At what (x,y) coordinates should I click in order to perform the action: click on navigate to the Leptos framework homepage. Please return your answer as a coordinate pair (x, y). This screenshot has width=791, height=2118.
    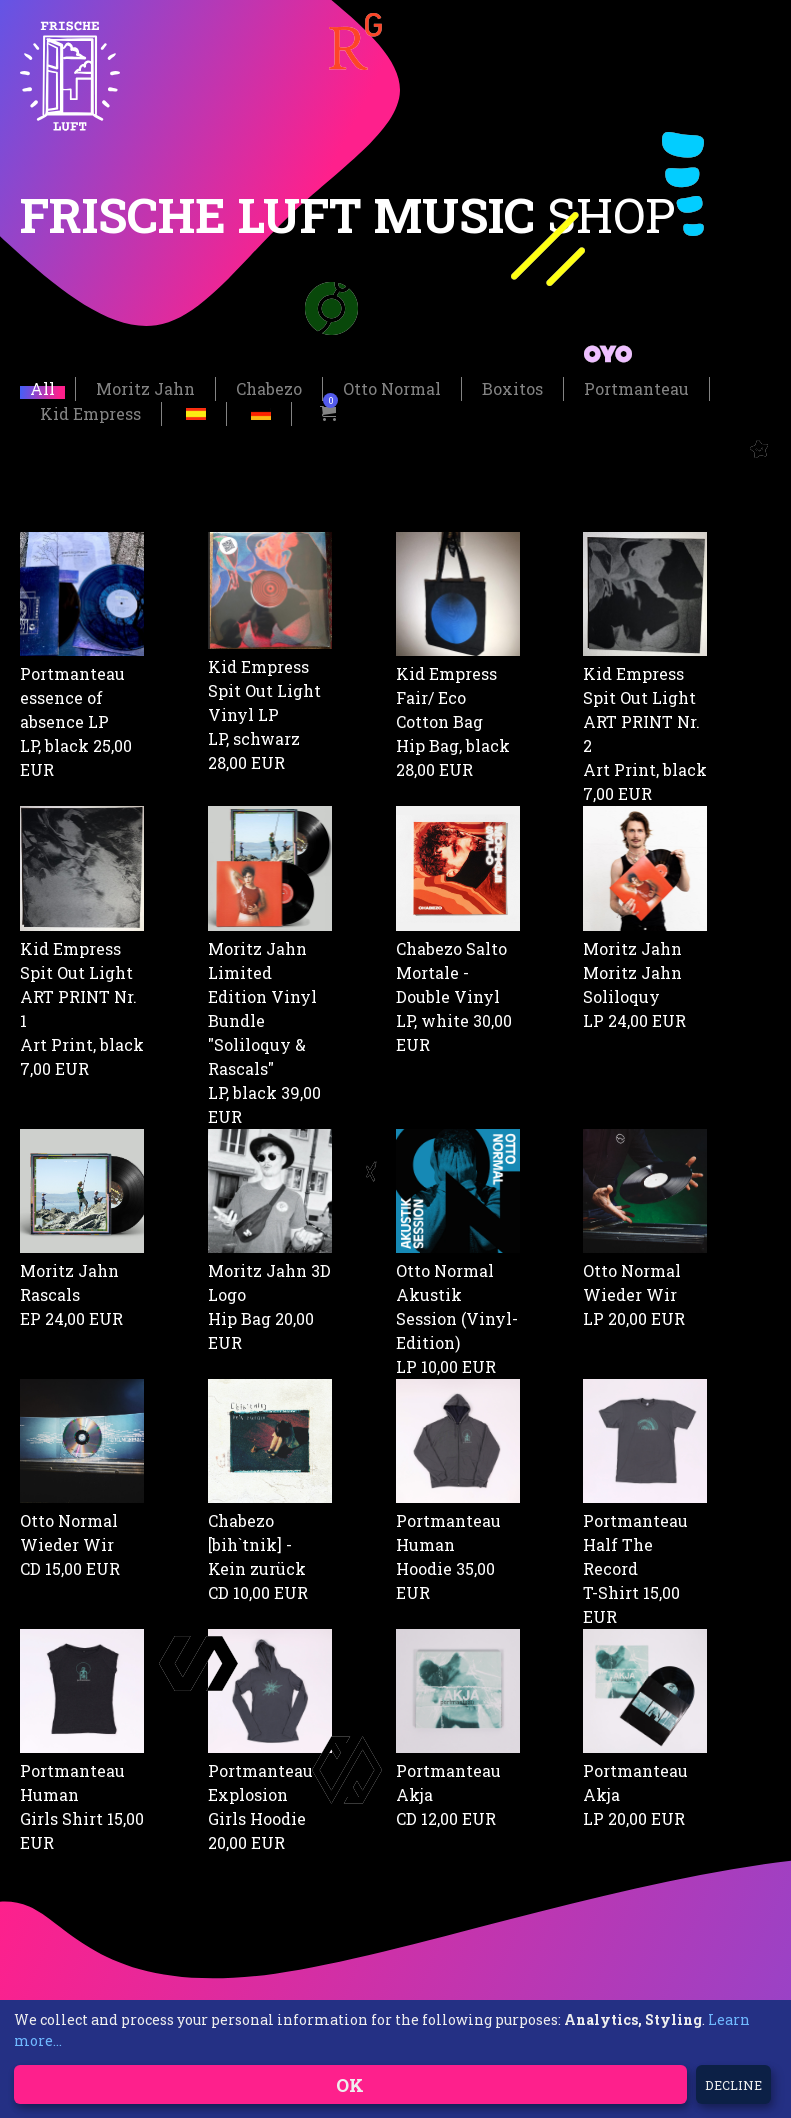
    Looking at the image, I should click on (331, 308).